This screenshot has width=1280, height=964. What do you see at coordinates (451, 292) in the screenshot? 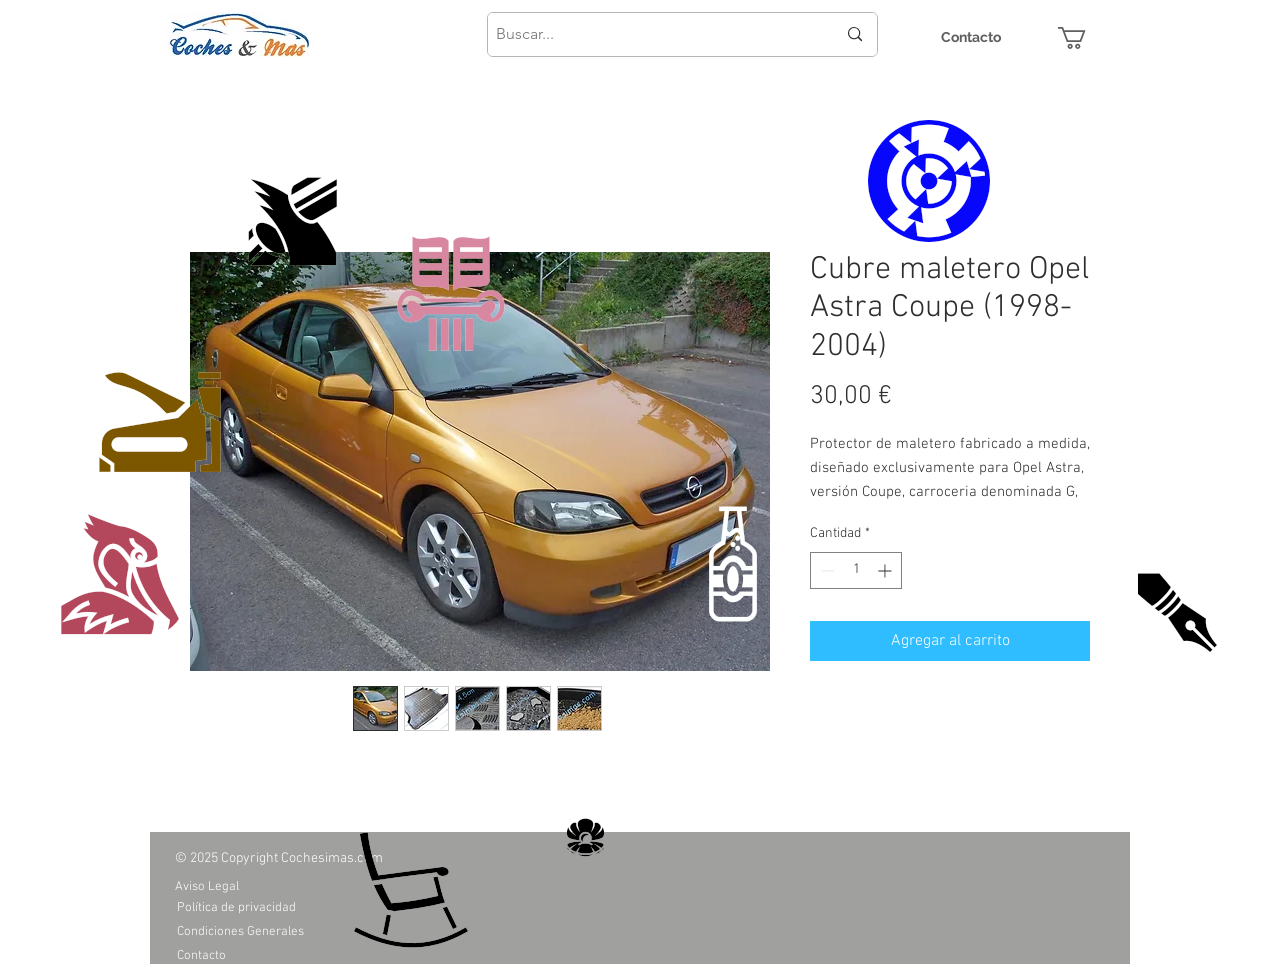
I see `access educational or learning resources` at bounding box center [451, 292].